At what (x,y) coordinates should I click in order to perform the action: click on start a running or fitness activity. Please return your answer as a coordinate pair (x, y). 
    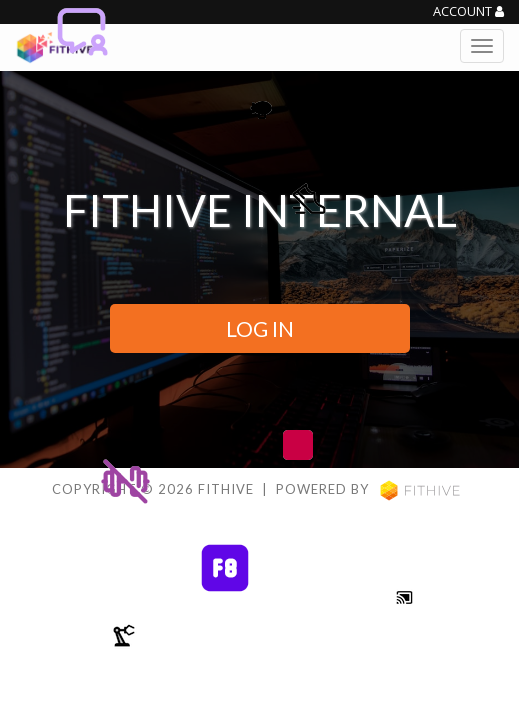
    Looking at the image, I should click on (308, 200).